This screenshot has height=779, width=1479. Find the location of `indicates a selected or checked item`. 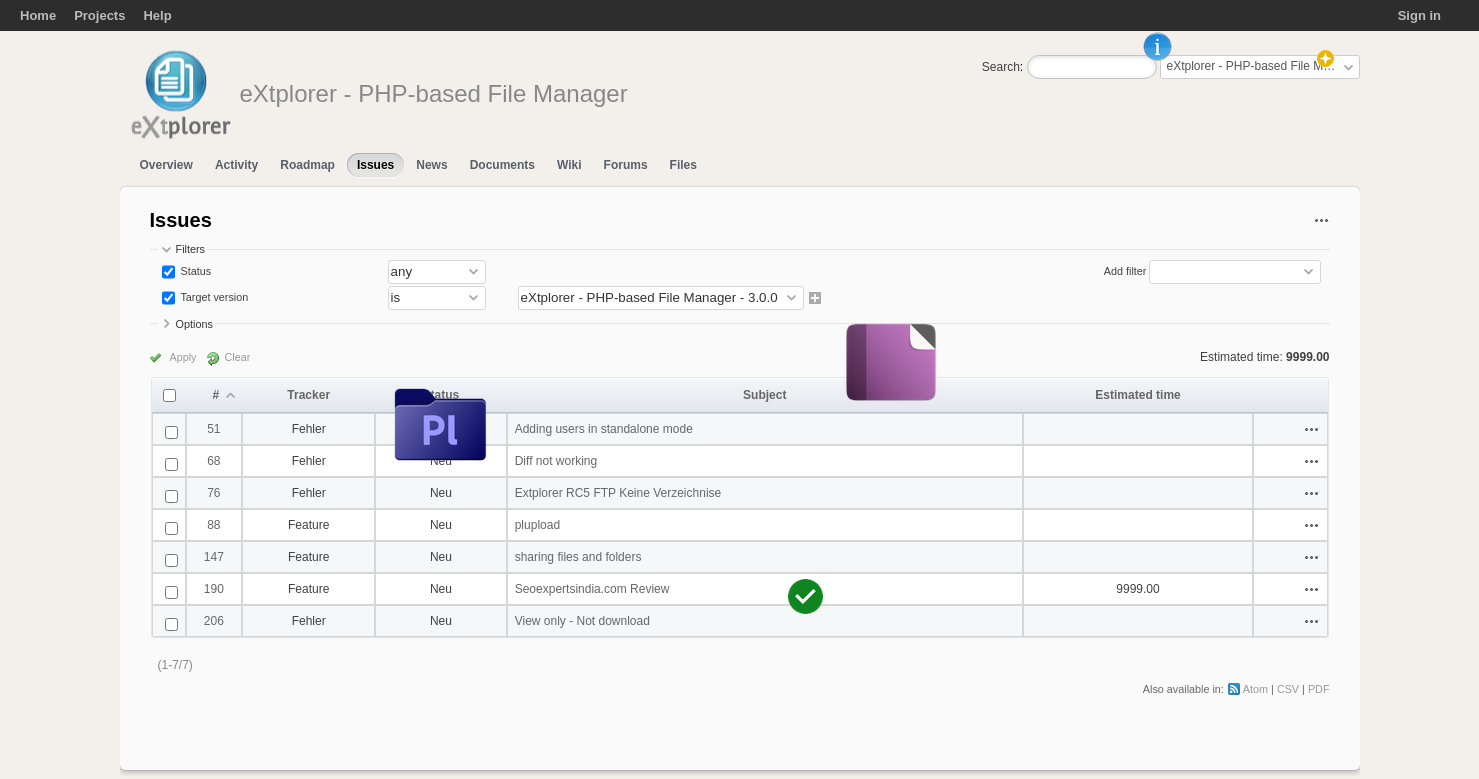

indicates a selected or checked item is located at coordinates (805, 596).